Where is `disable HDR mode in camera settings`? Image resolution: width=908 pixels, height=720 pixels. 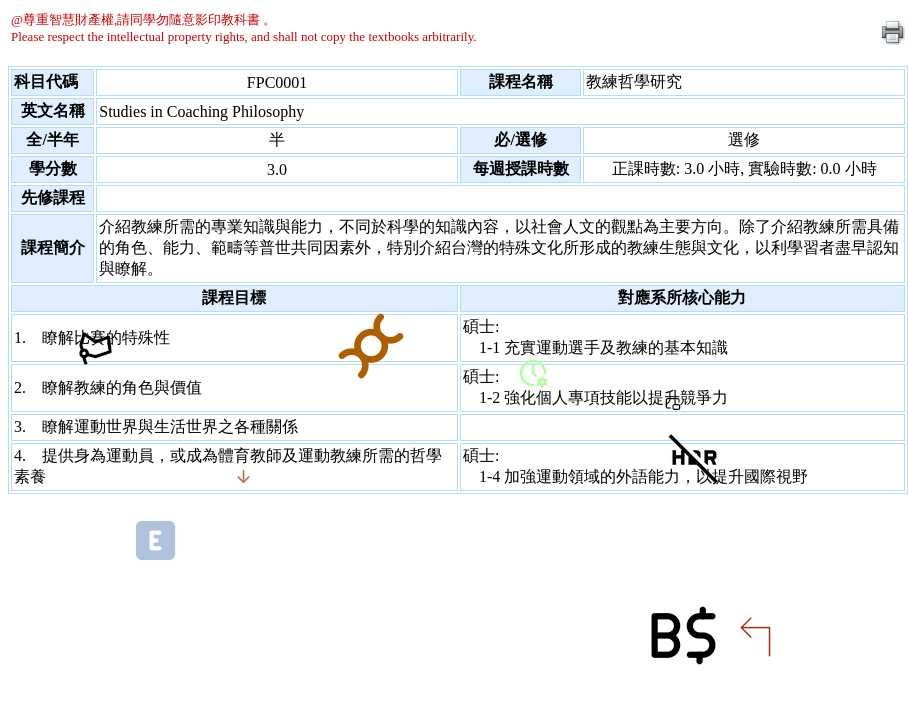 disable HDR mode in camera settings is located at coordinates (694, 457).